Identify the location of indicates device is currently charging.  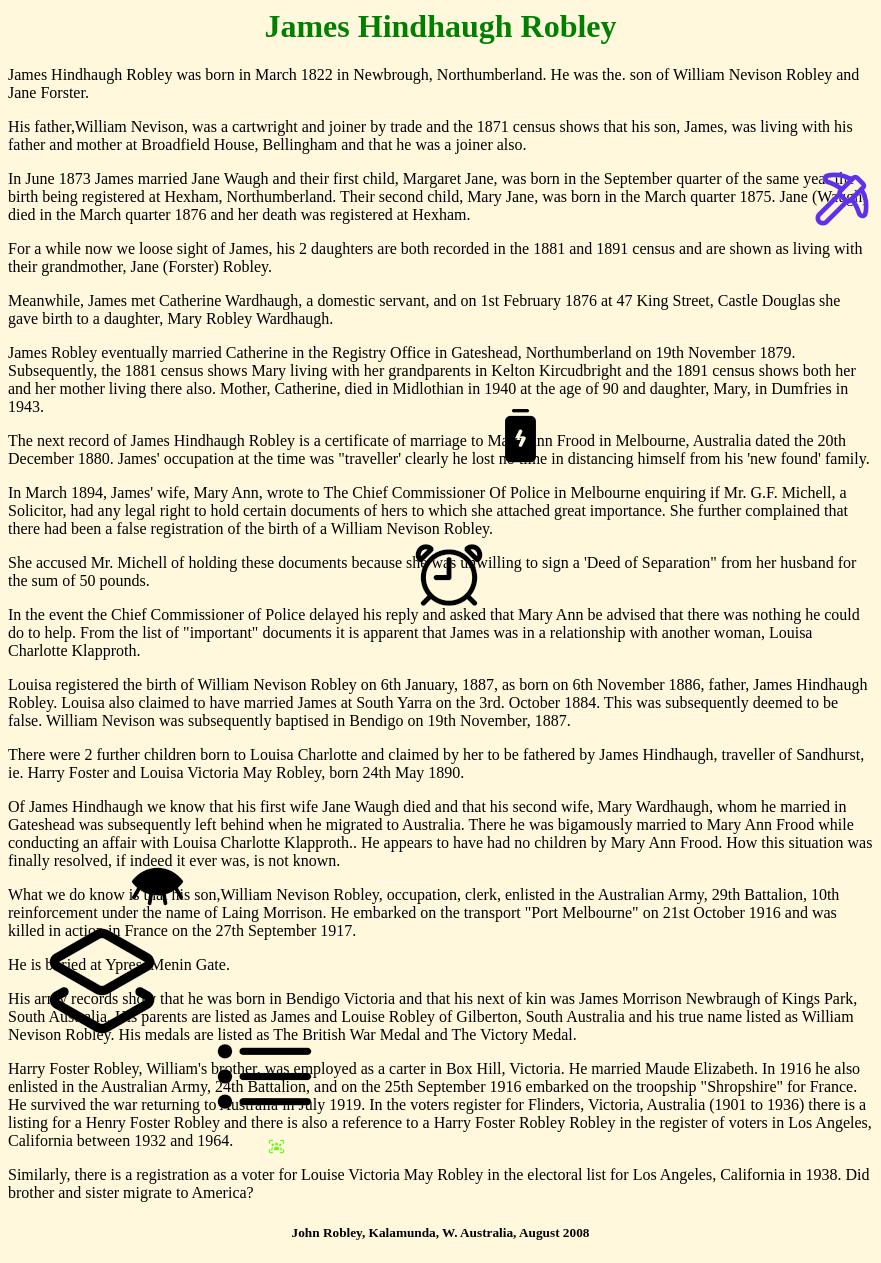
(520, 436).